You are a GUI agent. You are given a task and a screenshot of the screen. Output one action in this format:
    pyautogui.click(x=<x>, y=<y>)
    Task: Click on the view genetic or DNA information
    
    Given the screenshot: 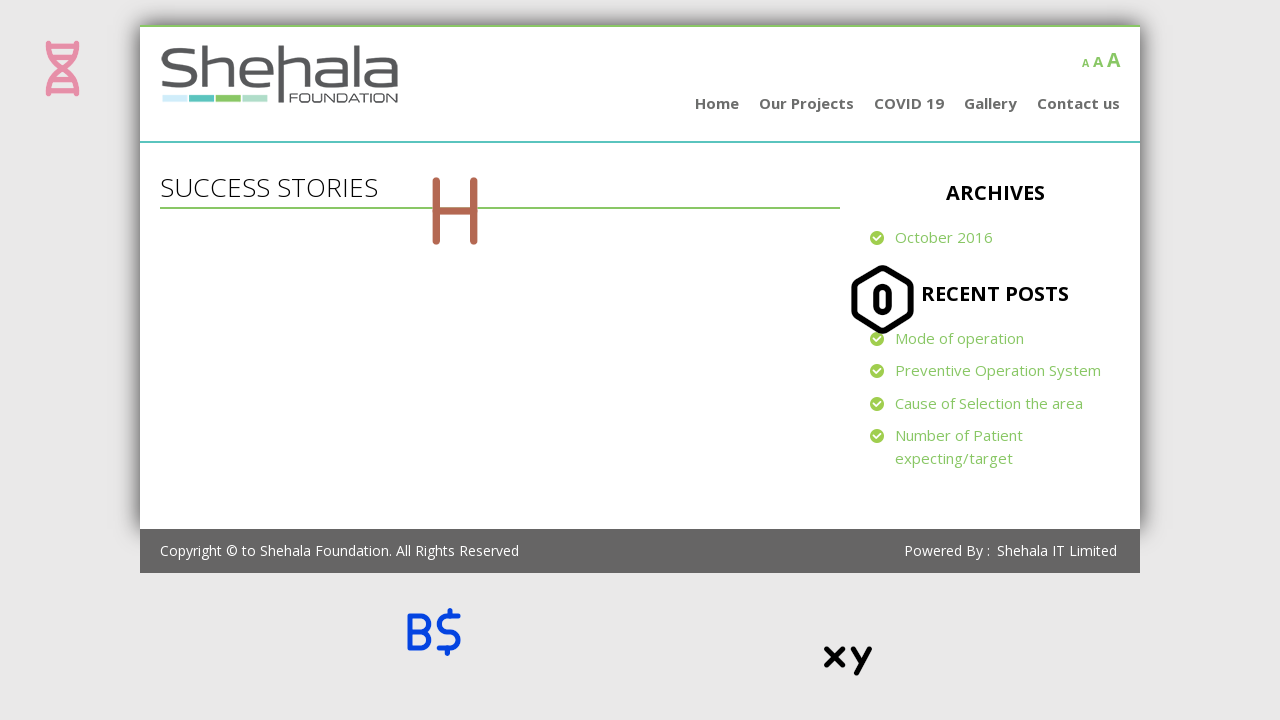 What is the action you would take?
    pyautogui.click(x=62, y=68)
    